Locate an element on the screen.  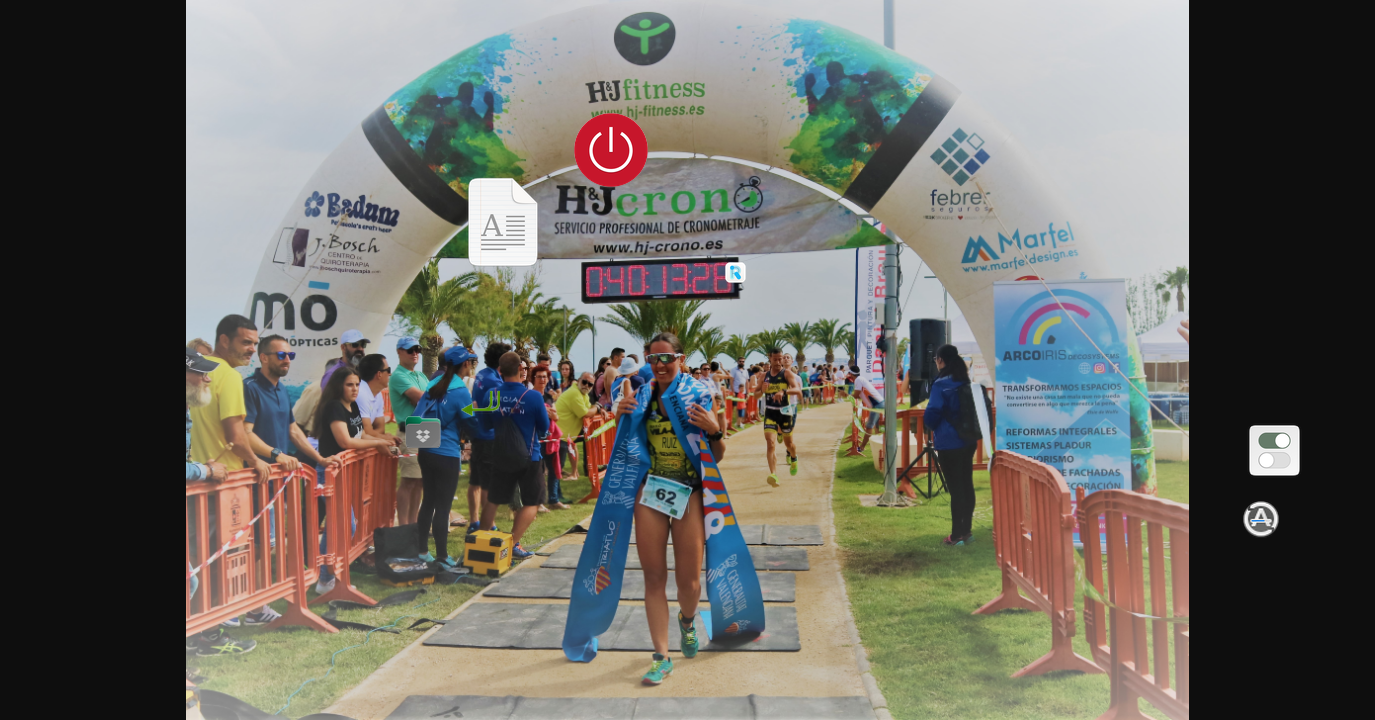
reply to all recipients of an email is located at coordinates (480, 401).